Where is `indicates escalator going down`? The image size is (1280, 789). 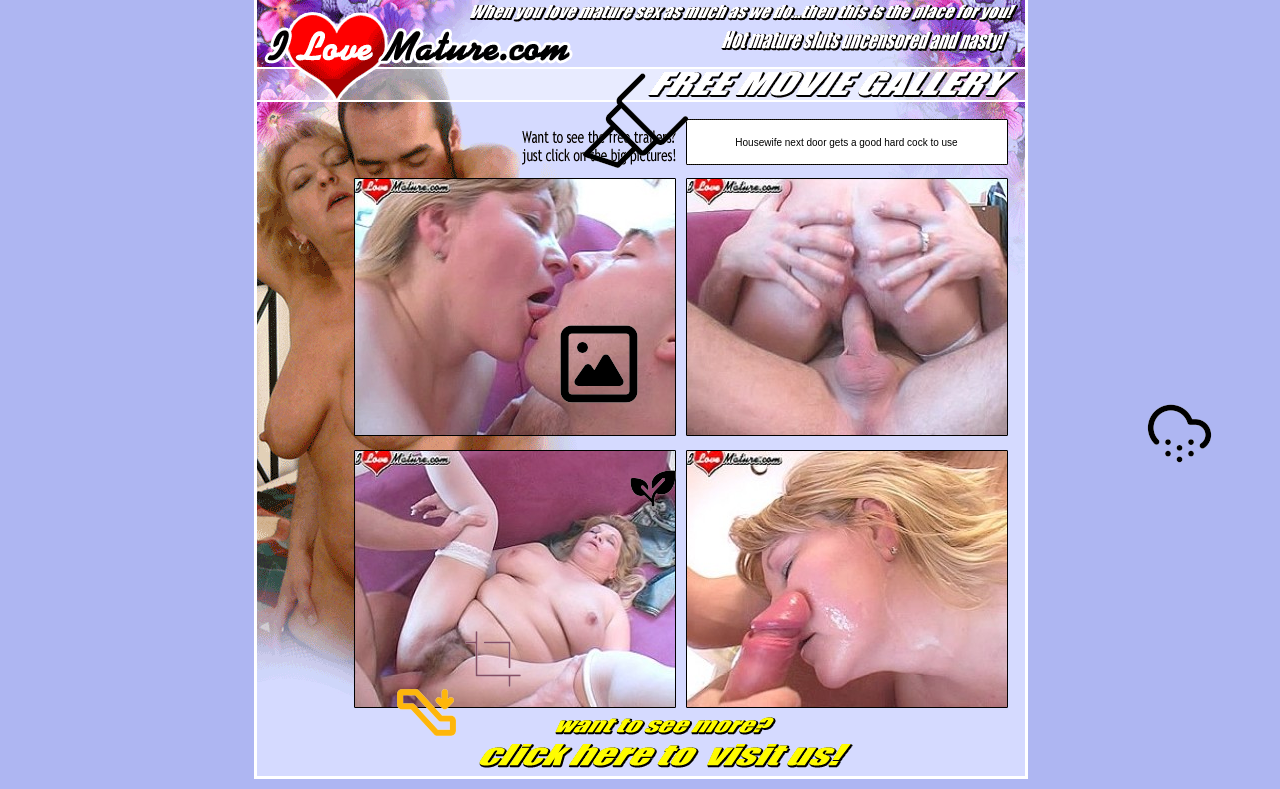
indicates escalator going down is located at coordinates (426, 712).